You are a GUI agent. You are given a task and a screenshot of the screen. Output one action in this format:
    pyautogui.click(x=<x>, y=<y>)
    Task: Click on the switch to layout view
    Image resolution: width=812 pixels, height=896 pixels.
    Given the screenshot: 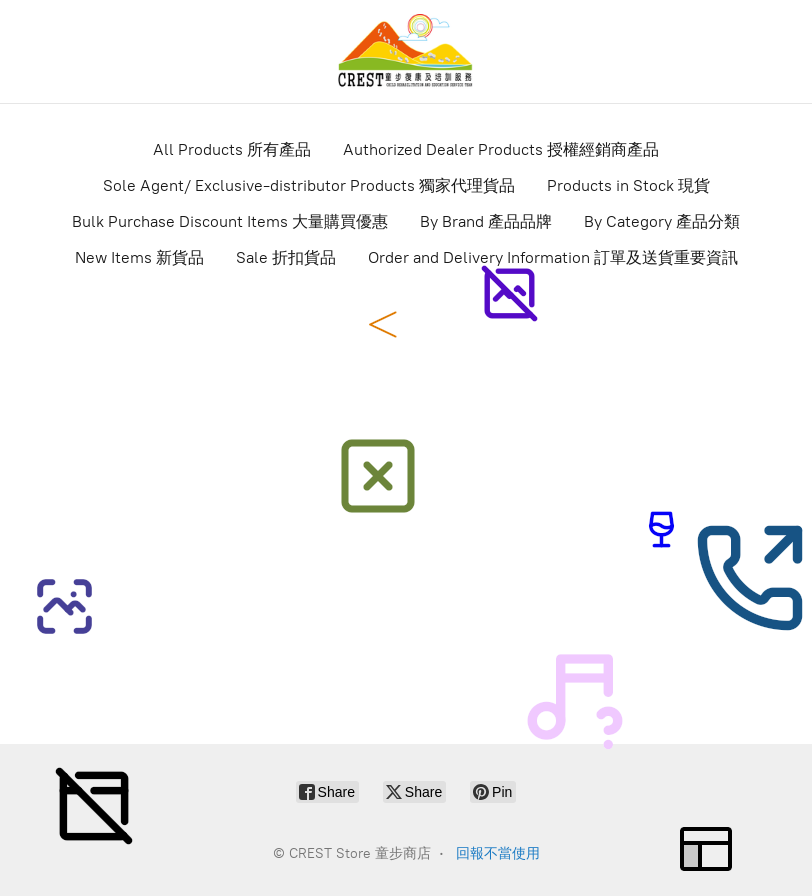 What is the action you would take?
    pyautogui.click(x=706, y=849)
    